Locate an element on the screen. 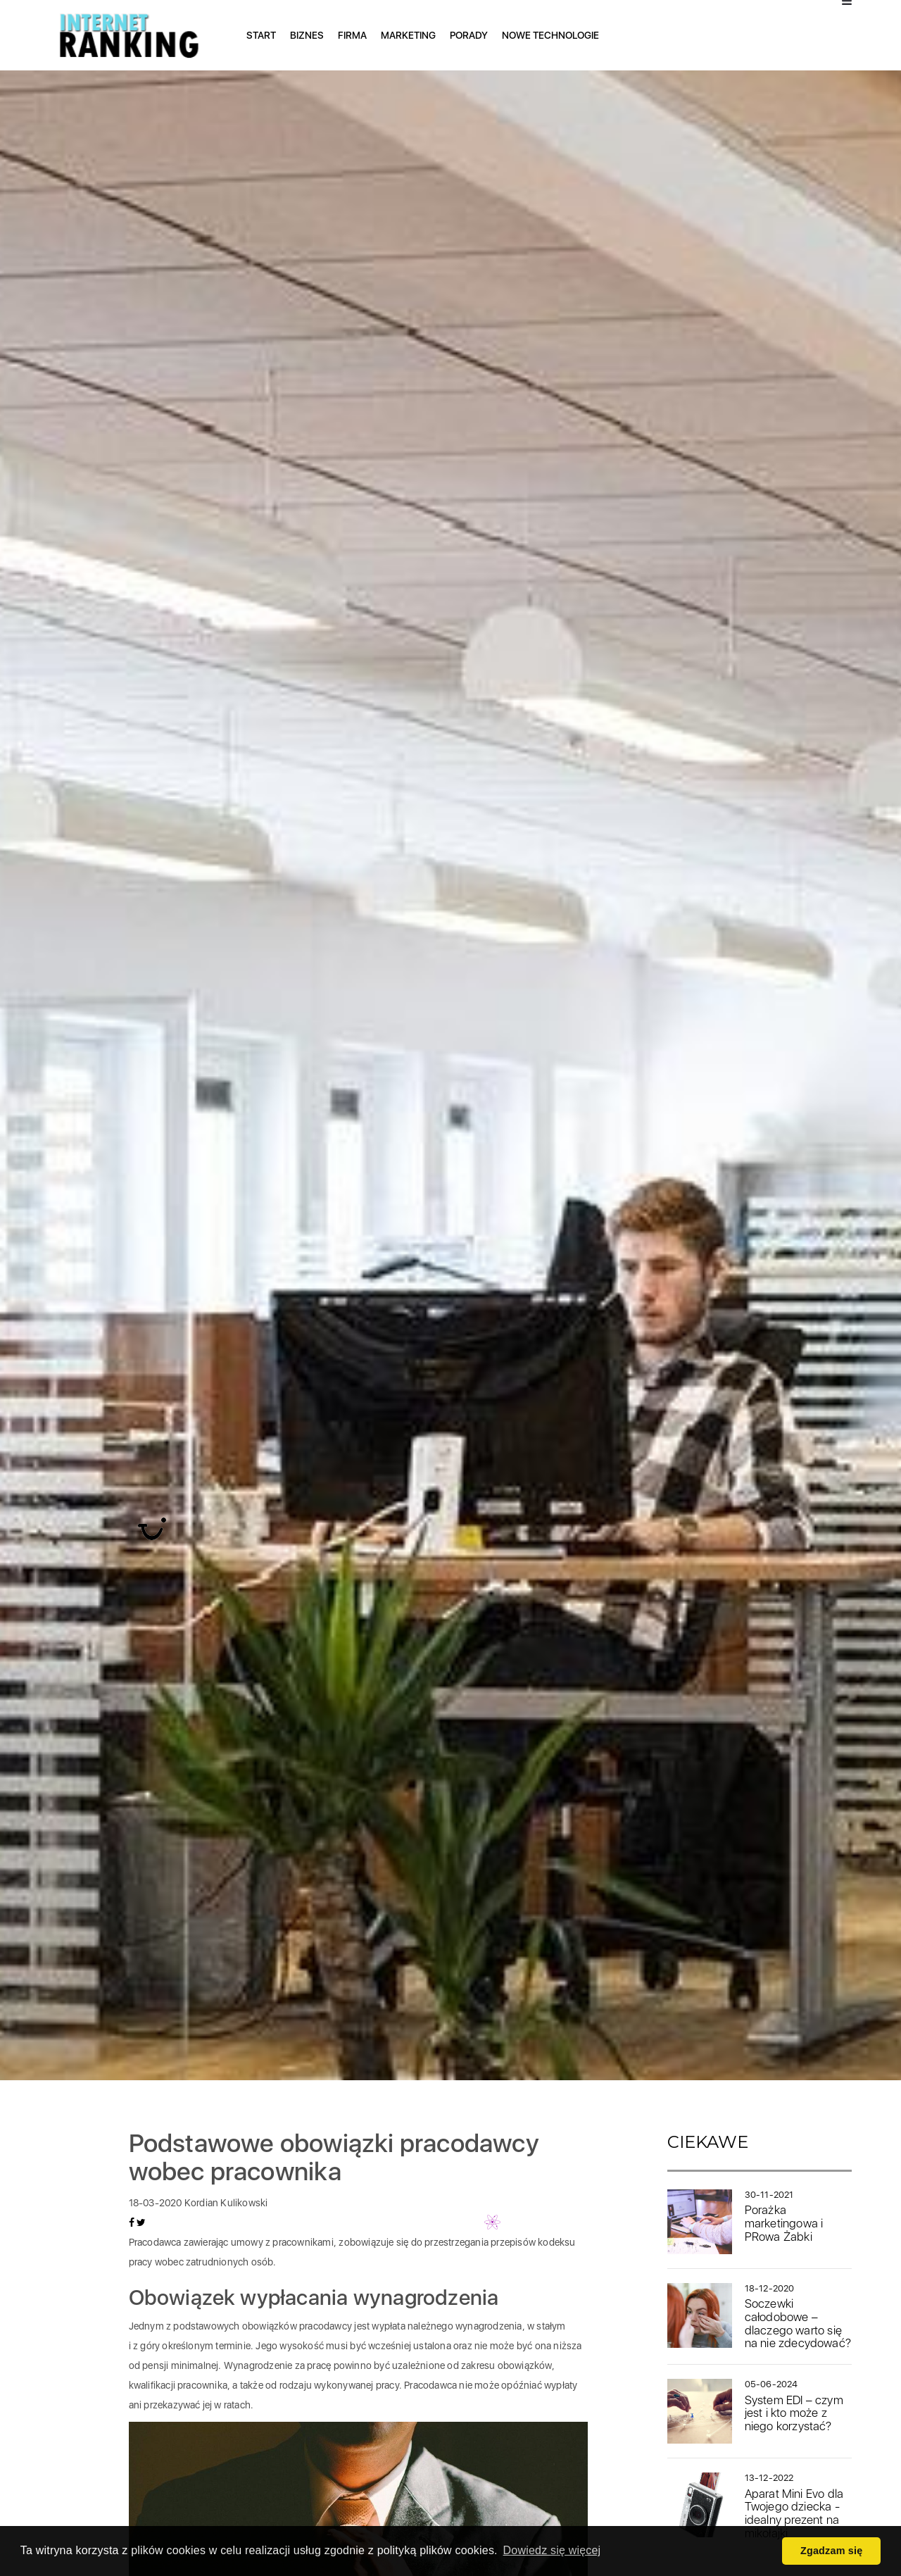 This screenshot has height=2576, width=901. TUI travel company logo is located at coordinates (152, 1529).